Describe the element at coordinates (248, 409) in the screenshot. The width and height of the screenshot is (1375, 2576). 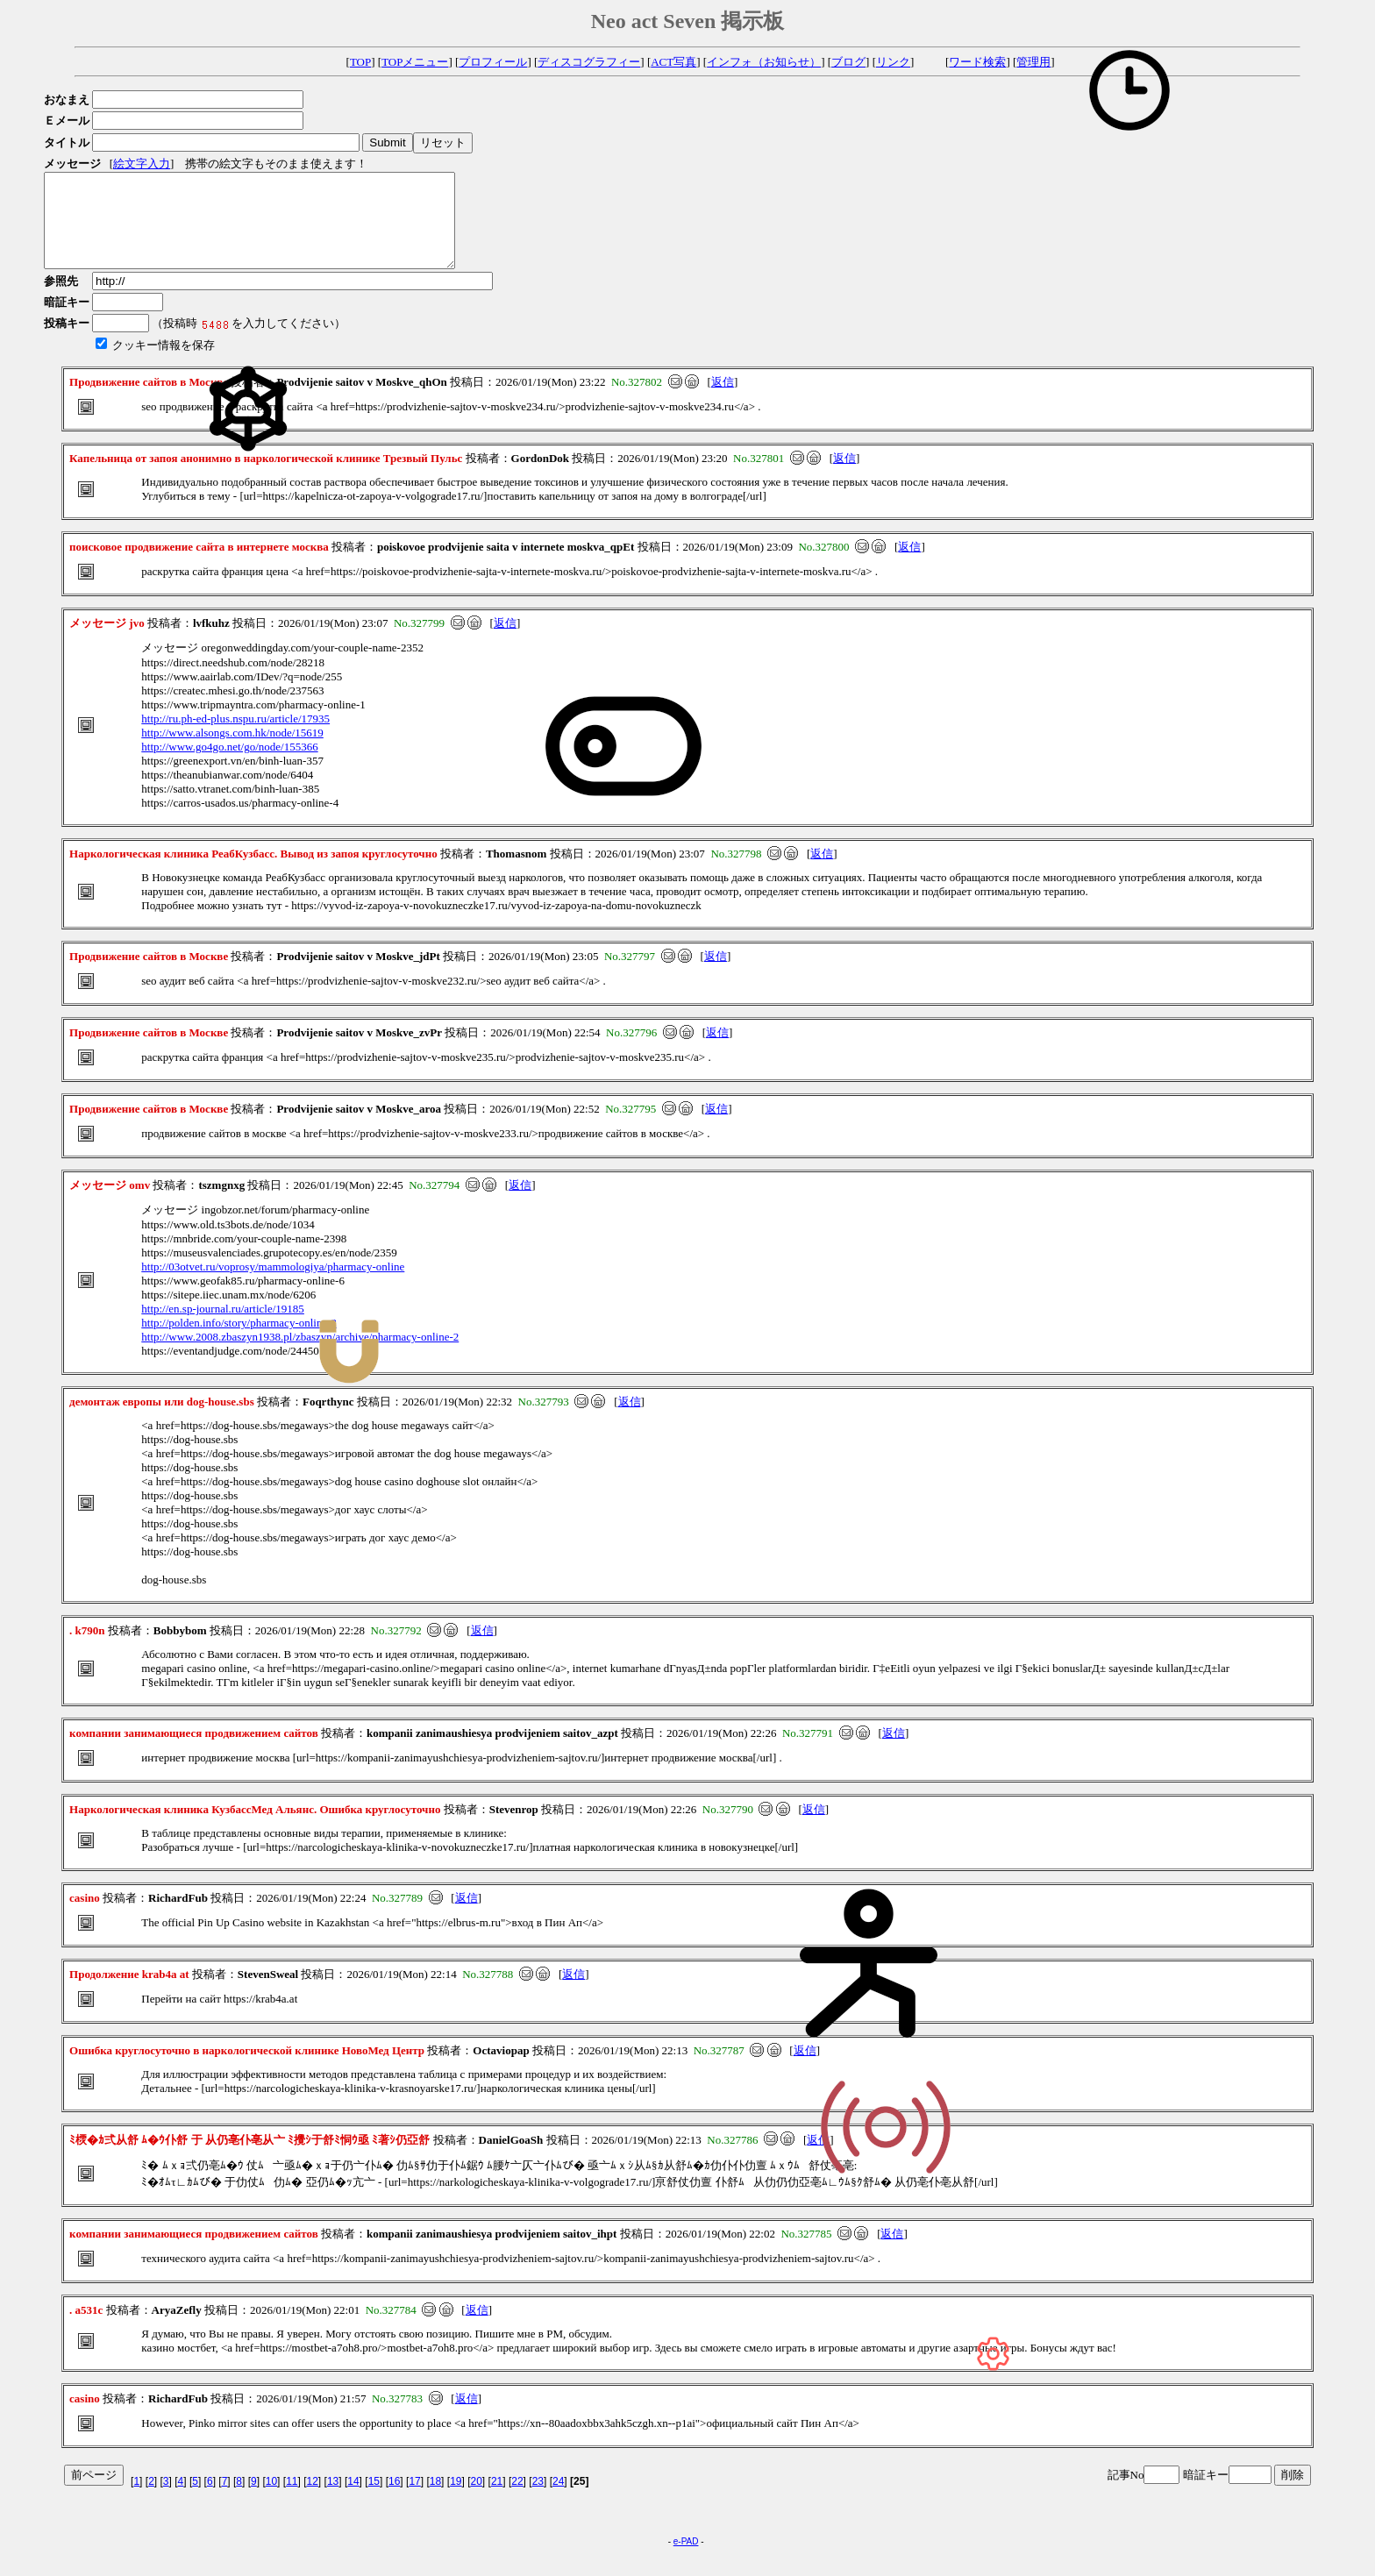
I see `storj decentralized cloud storage logo` at that location.